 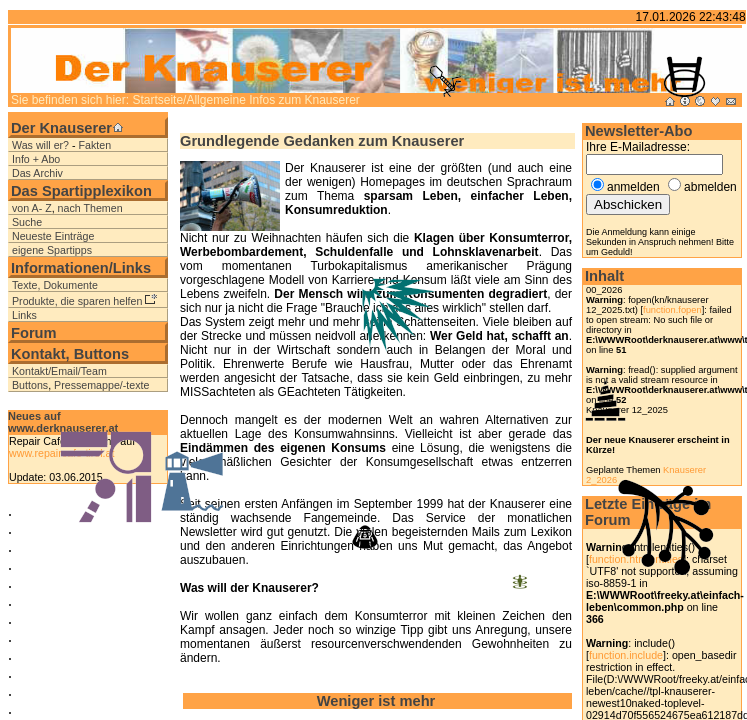 What do you see at coordinates (193, 480) in the screenshot?
I see `navigate to coastal or maritime features` at bounding box center [193, 480].